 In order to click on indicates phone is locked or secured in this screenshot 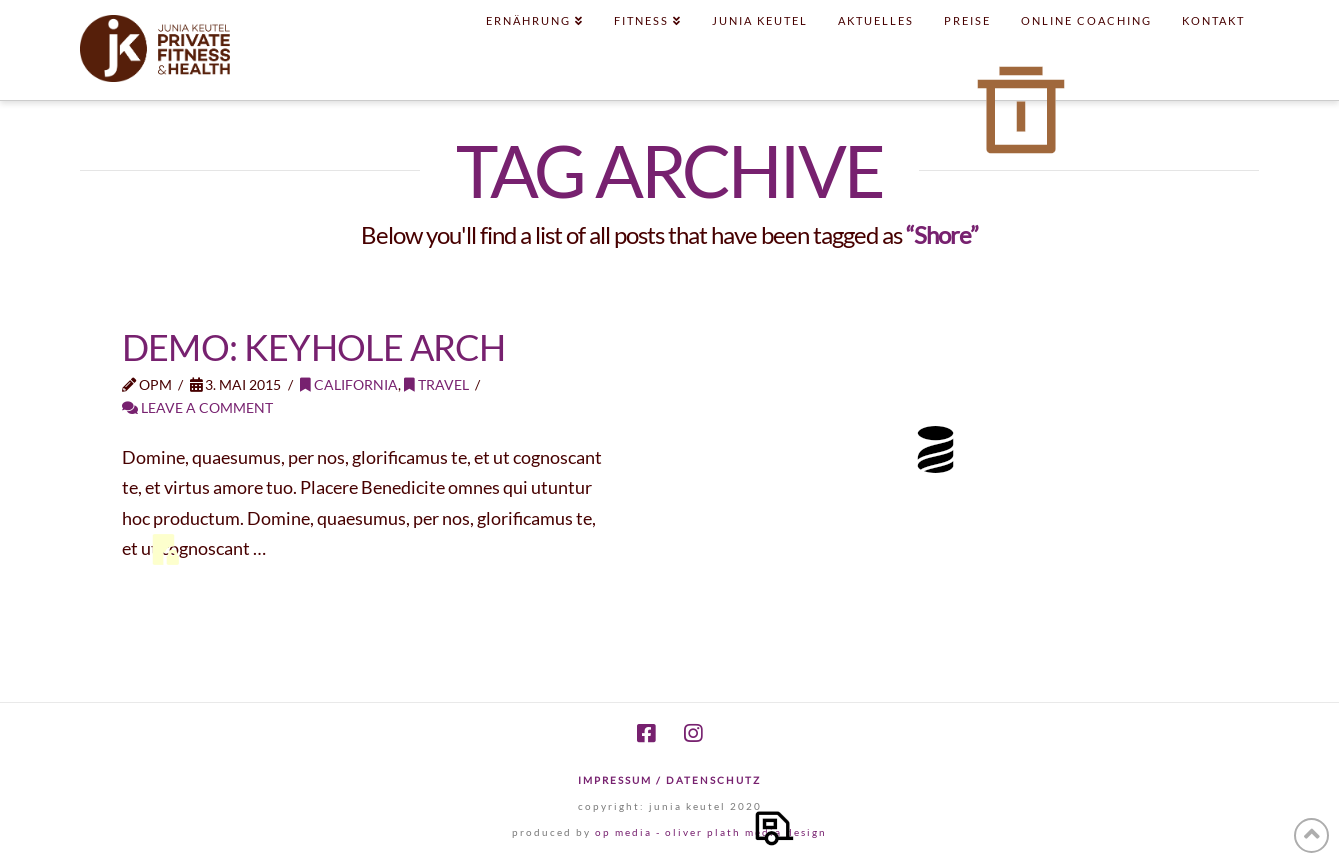, I will do `click(163, 549)`.